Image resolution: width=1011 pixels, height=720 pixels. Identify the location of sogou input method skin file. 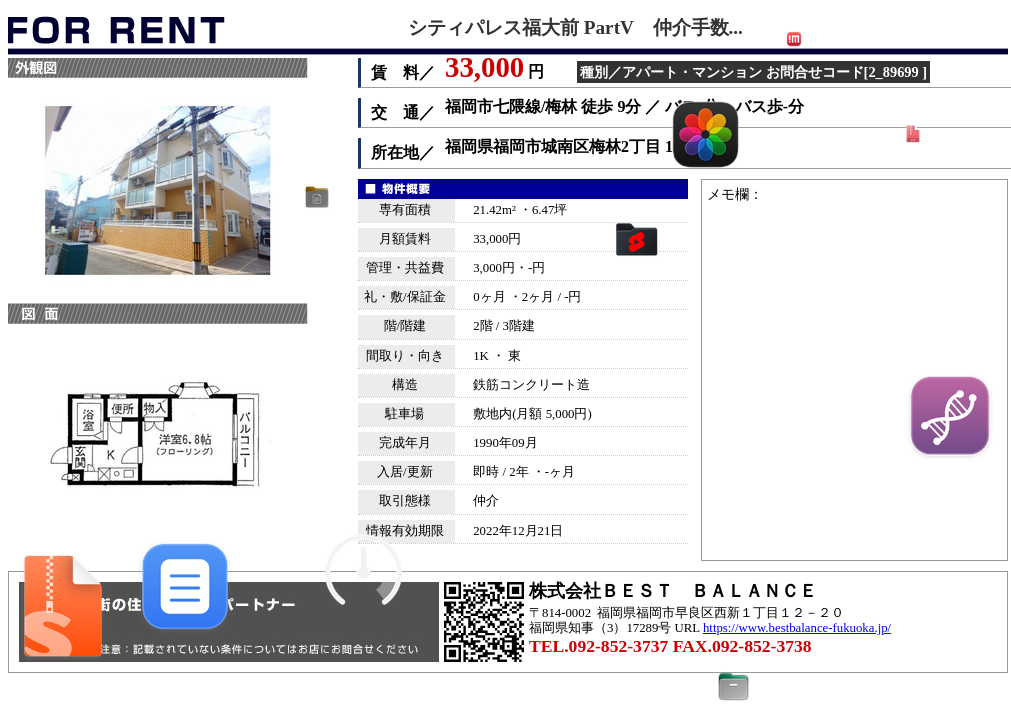
(63, 608).